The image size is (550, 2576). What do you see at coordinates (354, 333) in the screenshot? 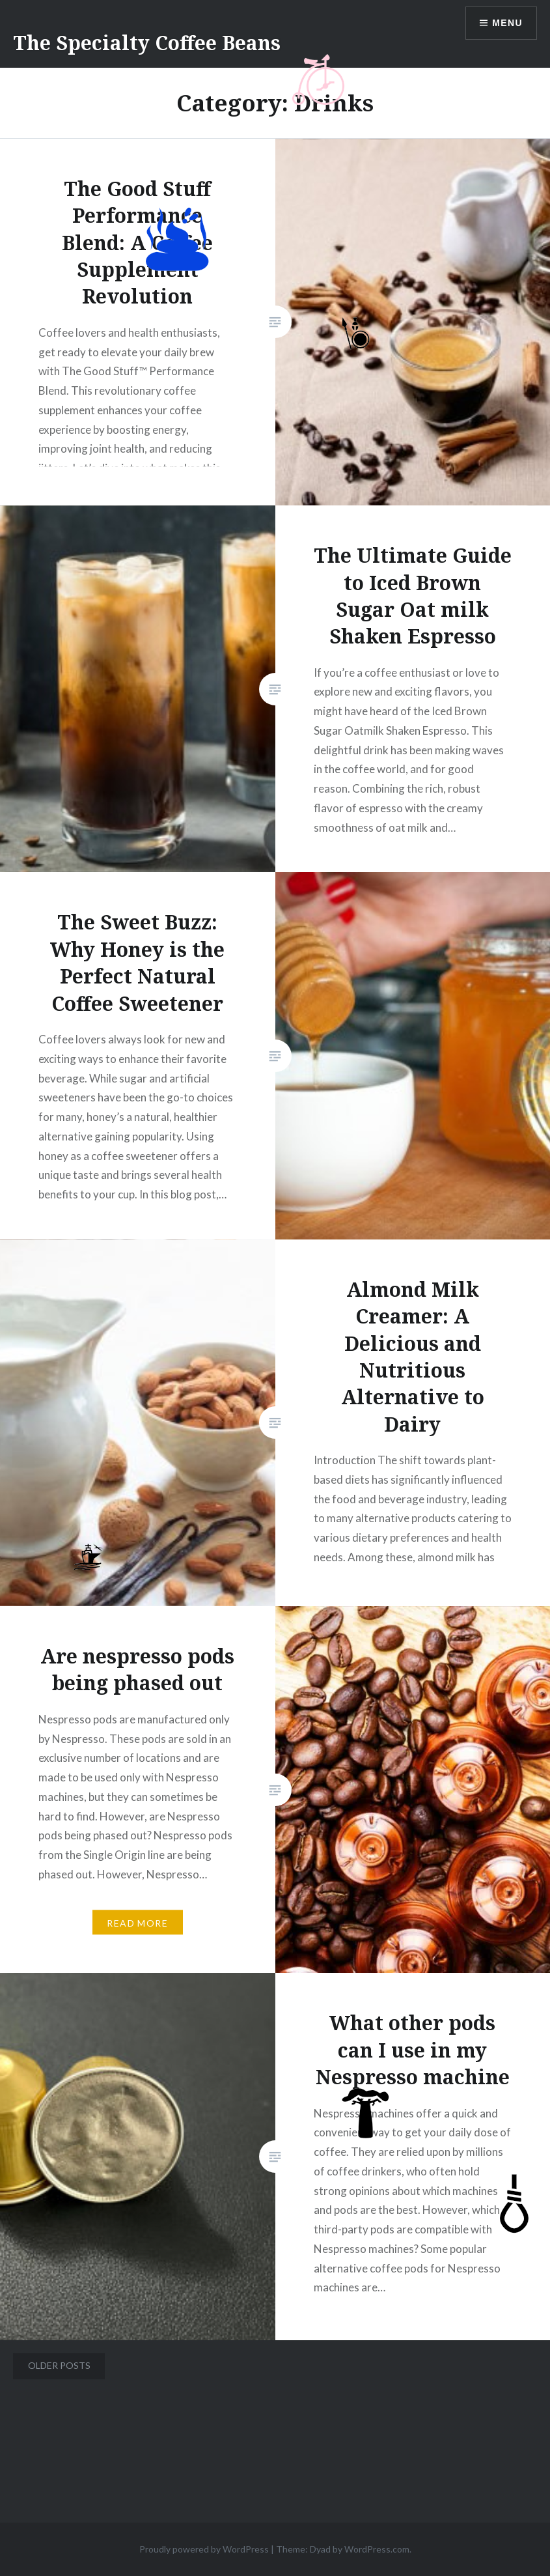
I see `select spartan warrior class or faction` at bounding box center [354, 333].